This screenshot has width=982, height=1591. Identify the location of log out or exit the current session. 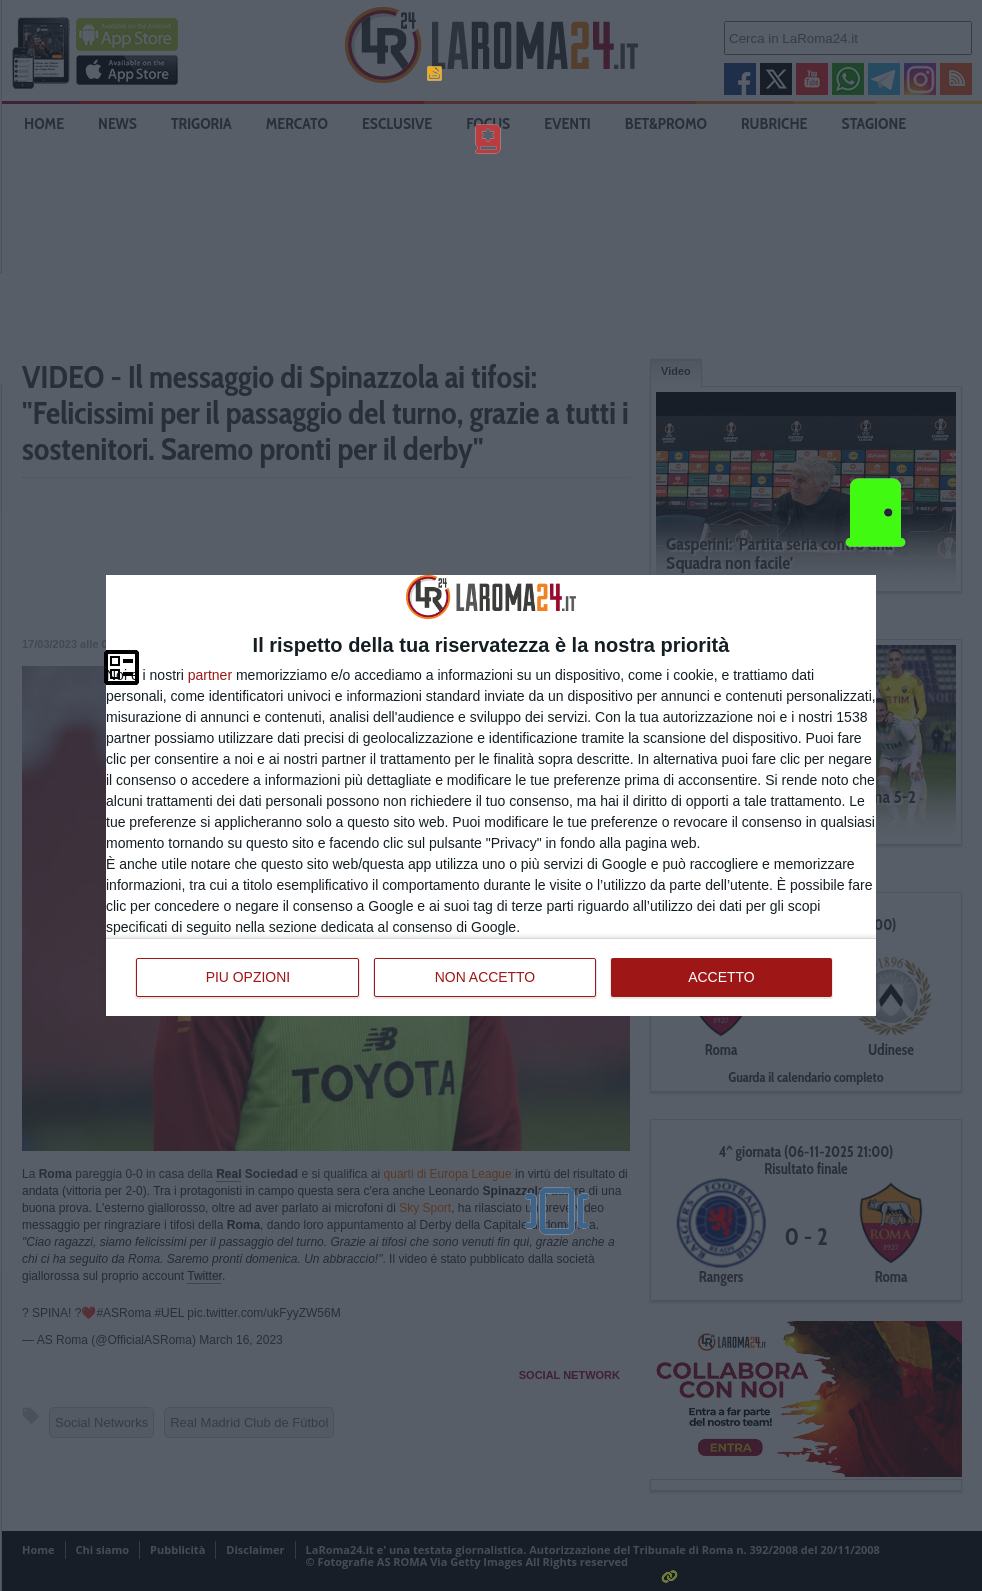
(875, 512).